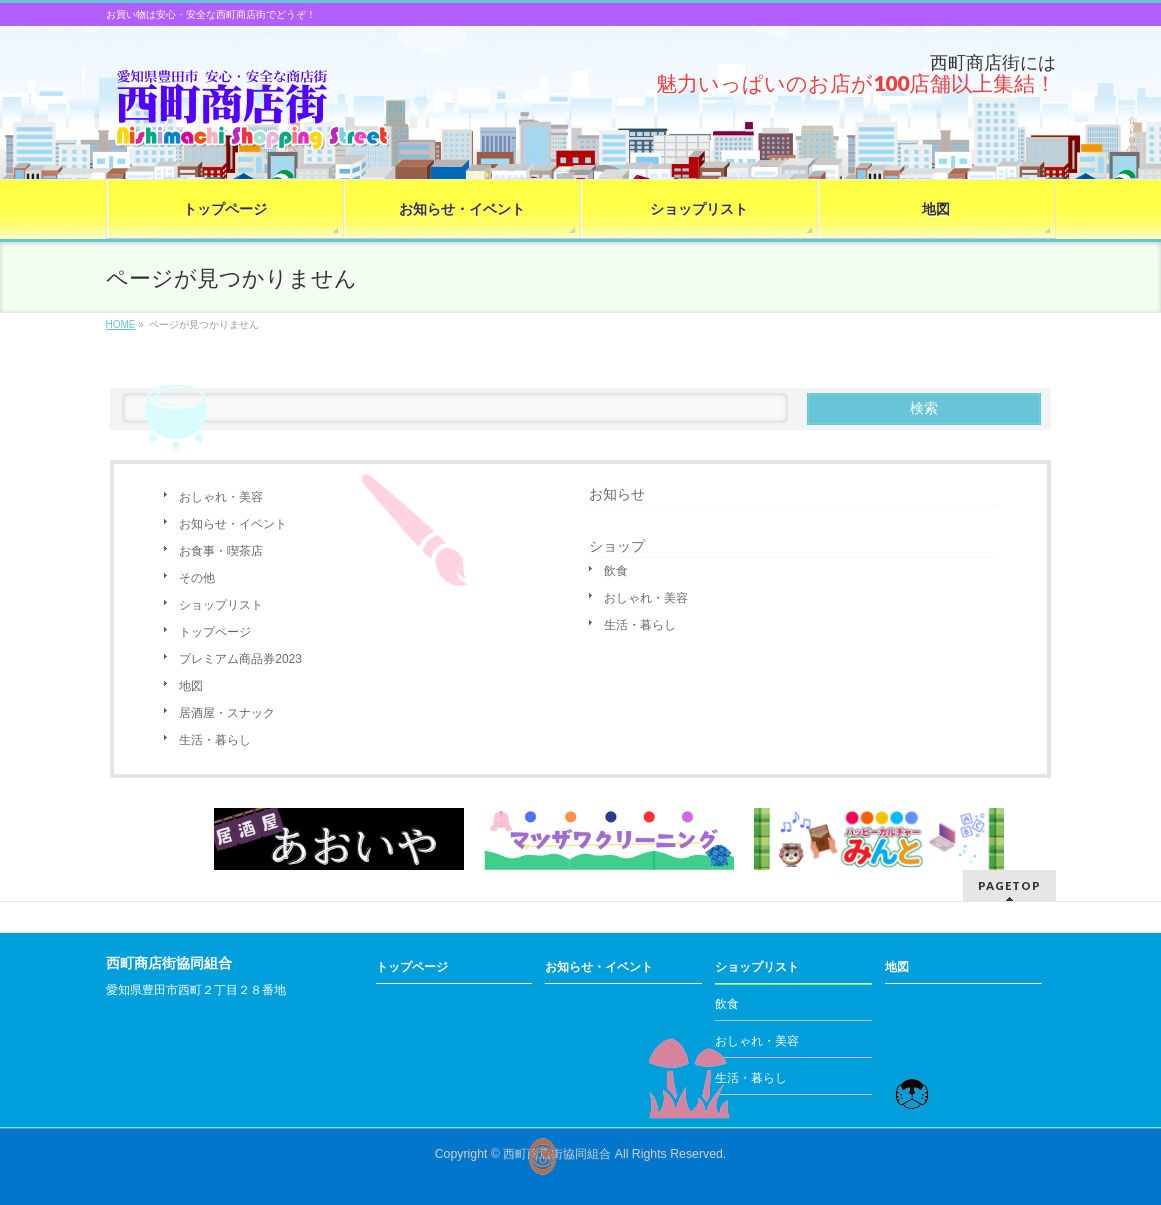 The height and width of the screenshot is (1205, 1161). I want to click on access drawing or painting tools, so click(415, 530).